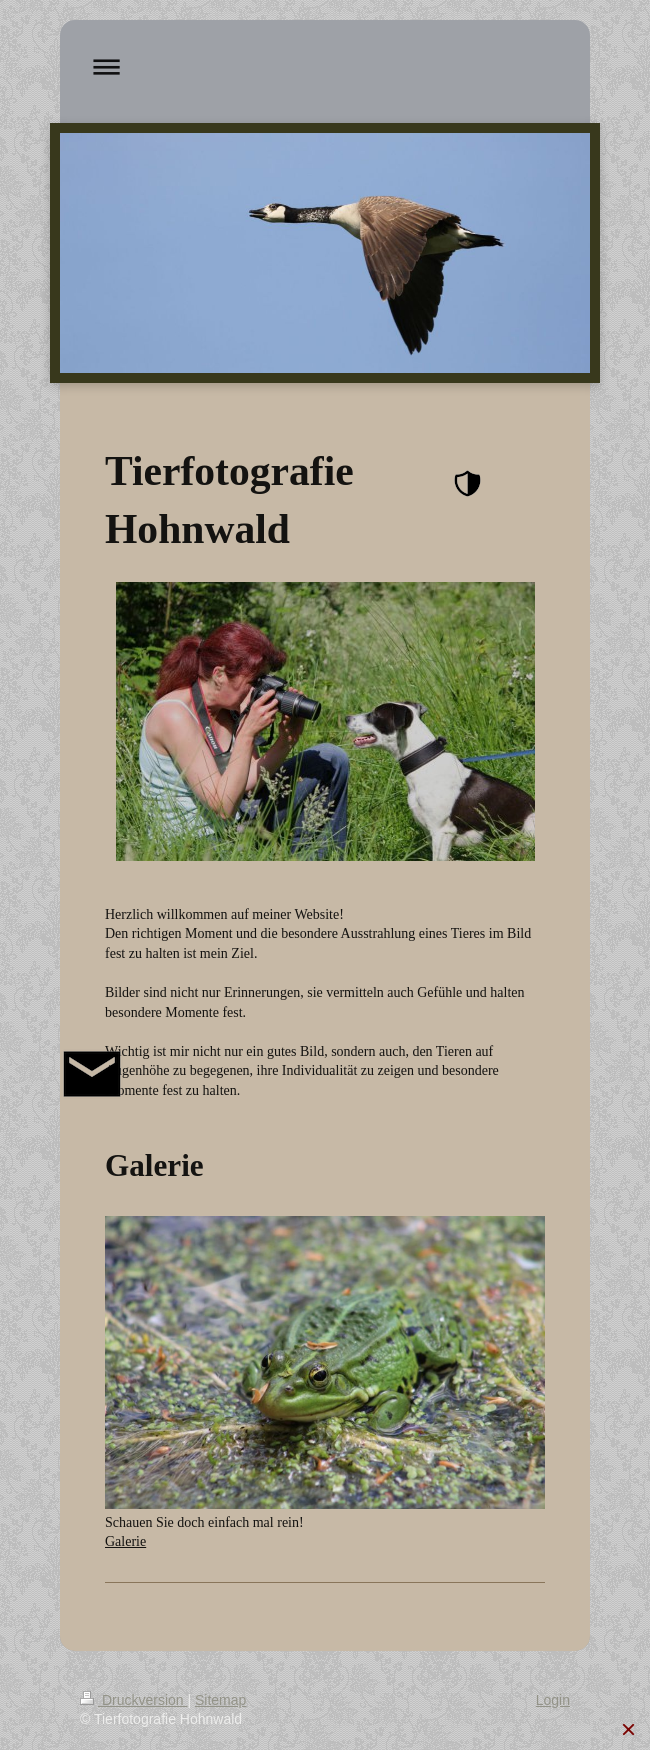 This screenshot has height=1750, width=650. Describe the element at coordinates (628, 1729) in the screenshot. I see `close or dismiss a dialog` at that location.